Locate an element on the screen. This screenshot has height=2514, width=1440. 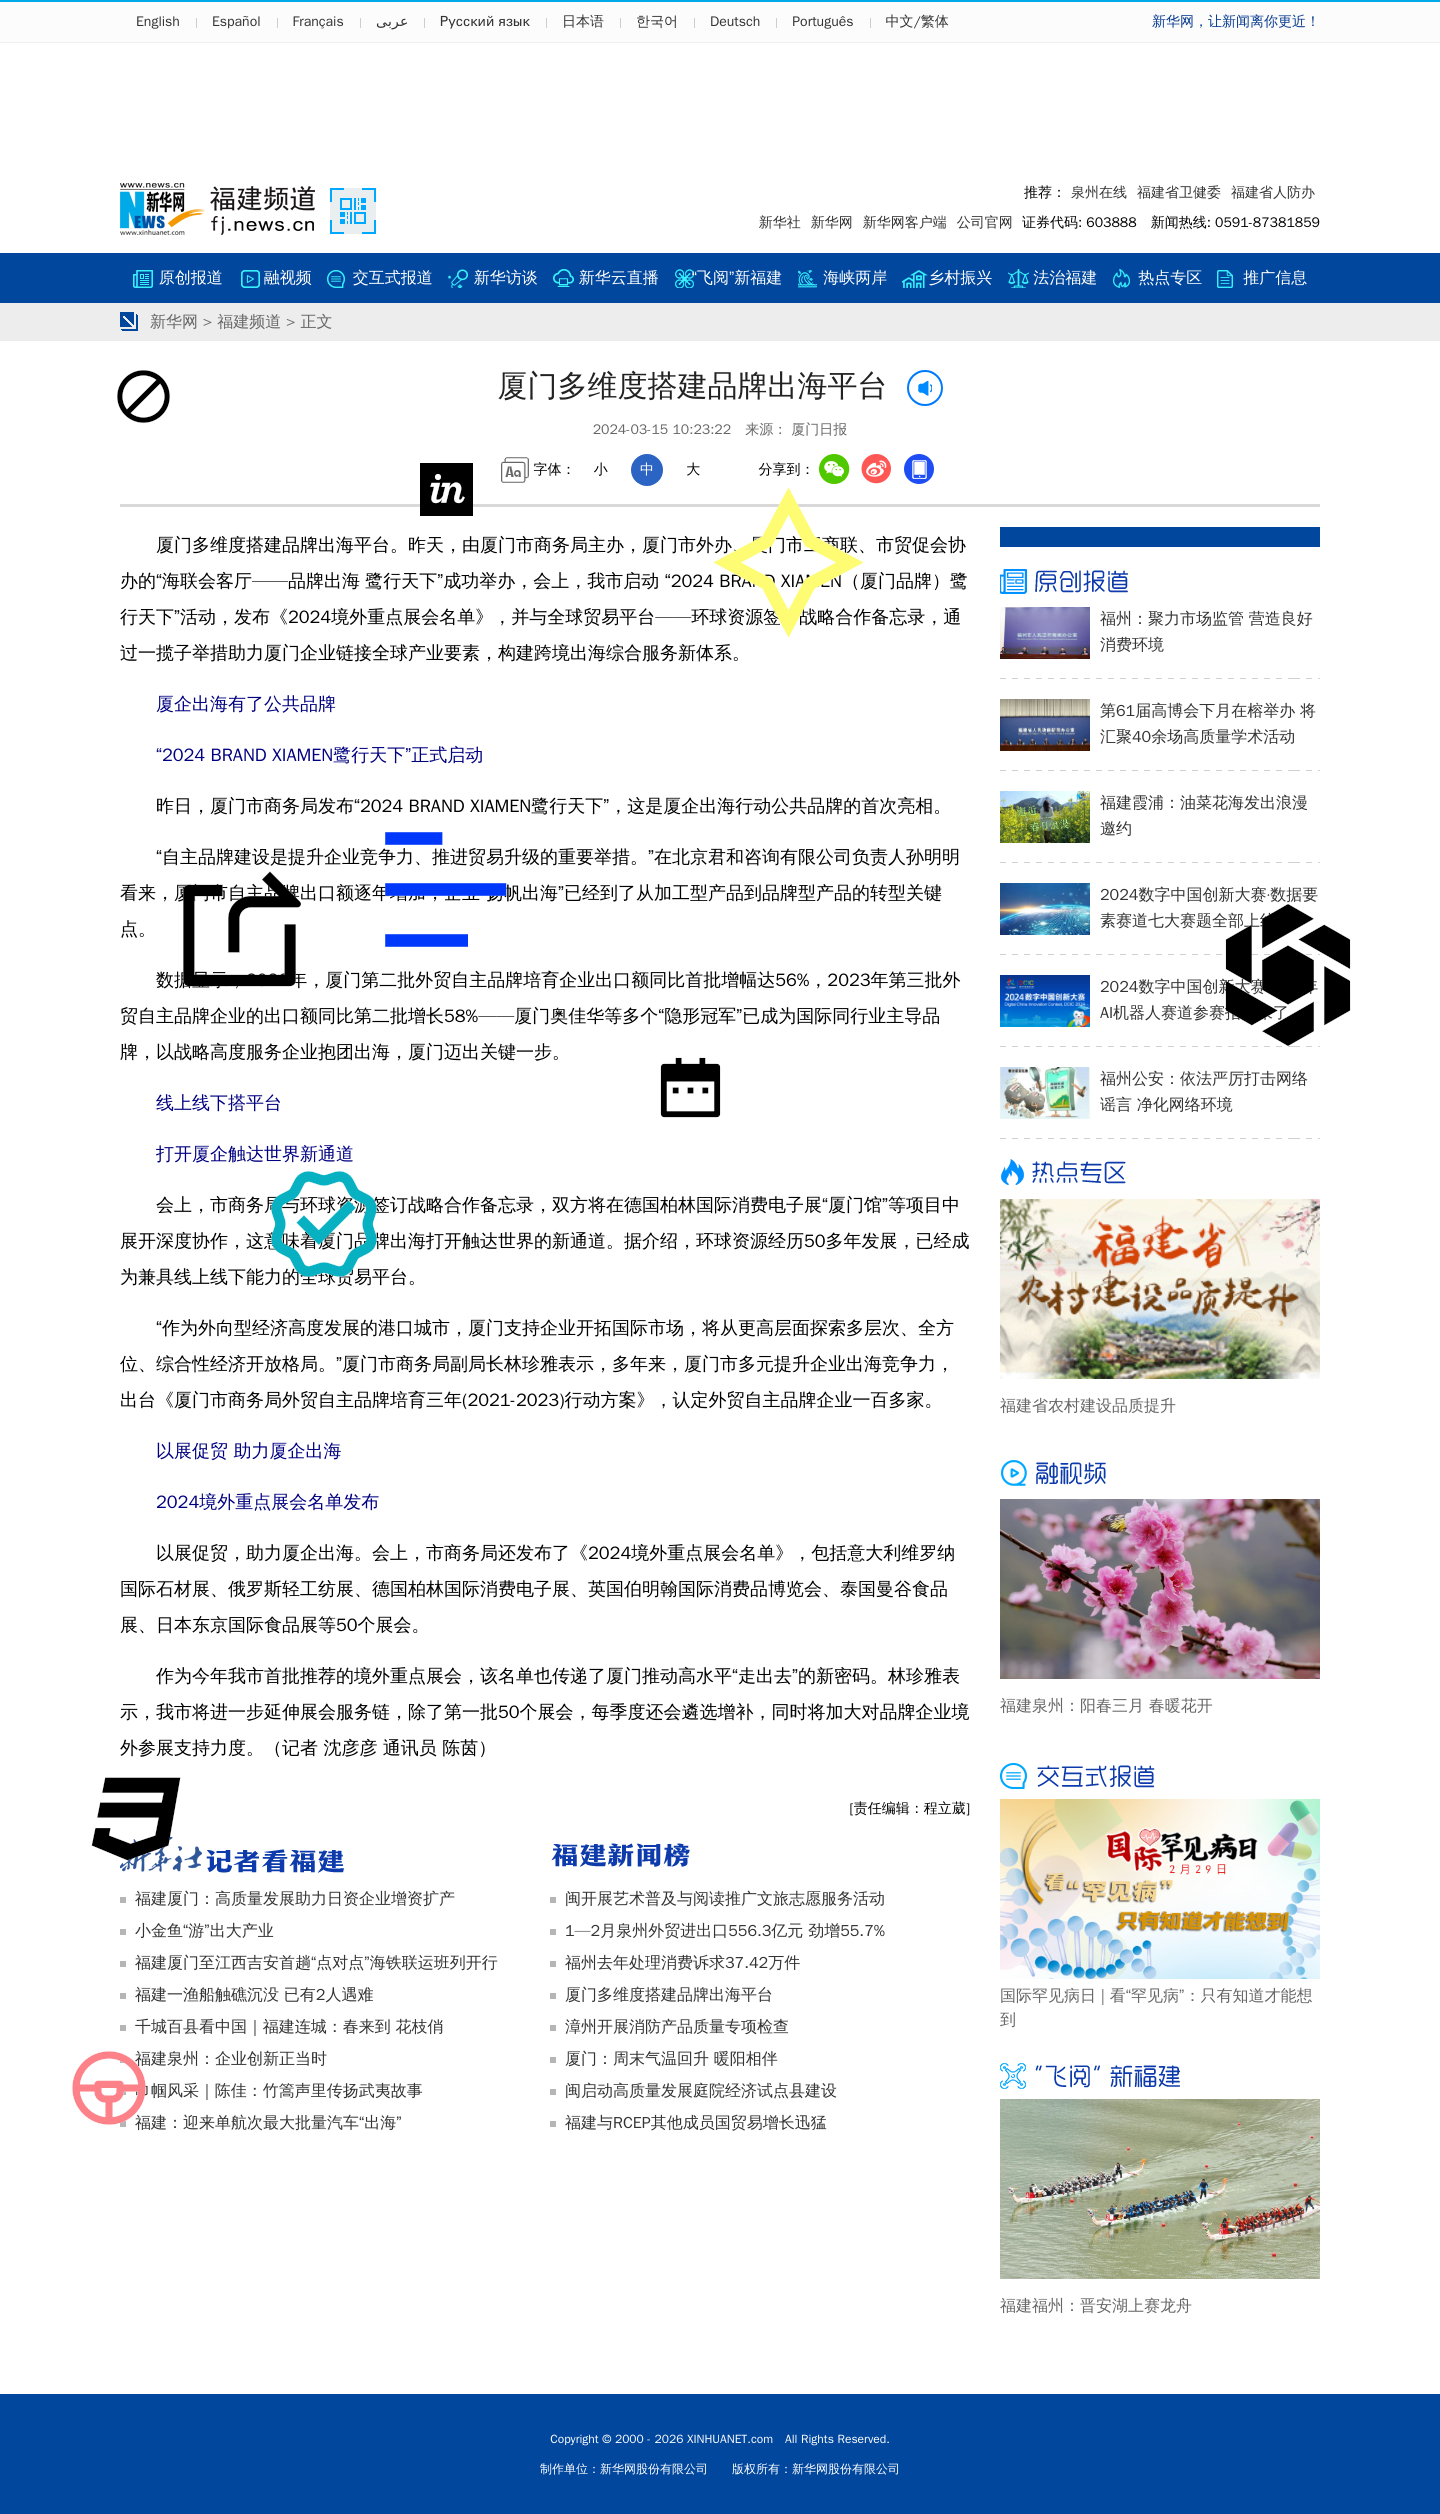
view horizontal bar chart data is located at coordinates (442, 889).